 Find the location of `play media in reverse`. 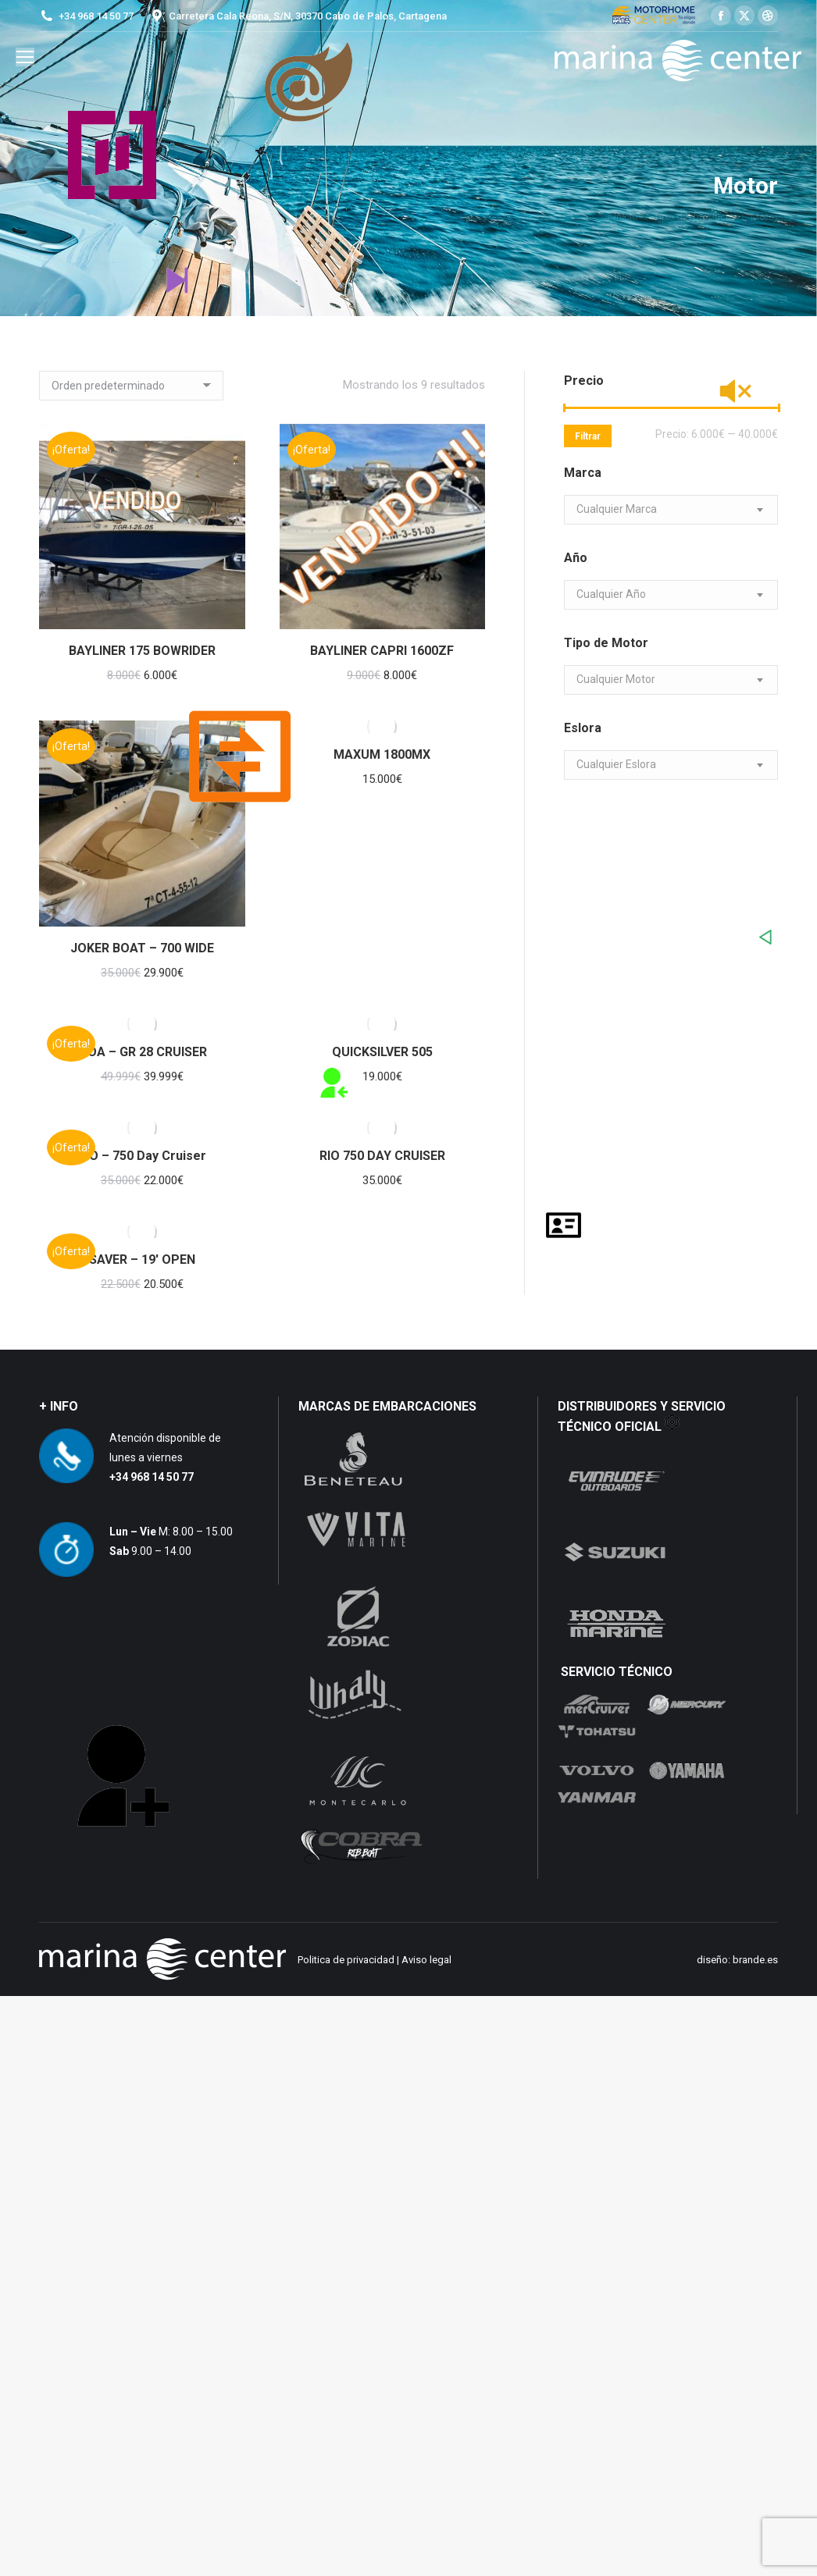

play media in reverse is located at coordinates (766, 937).